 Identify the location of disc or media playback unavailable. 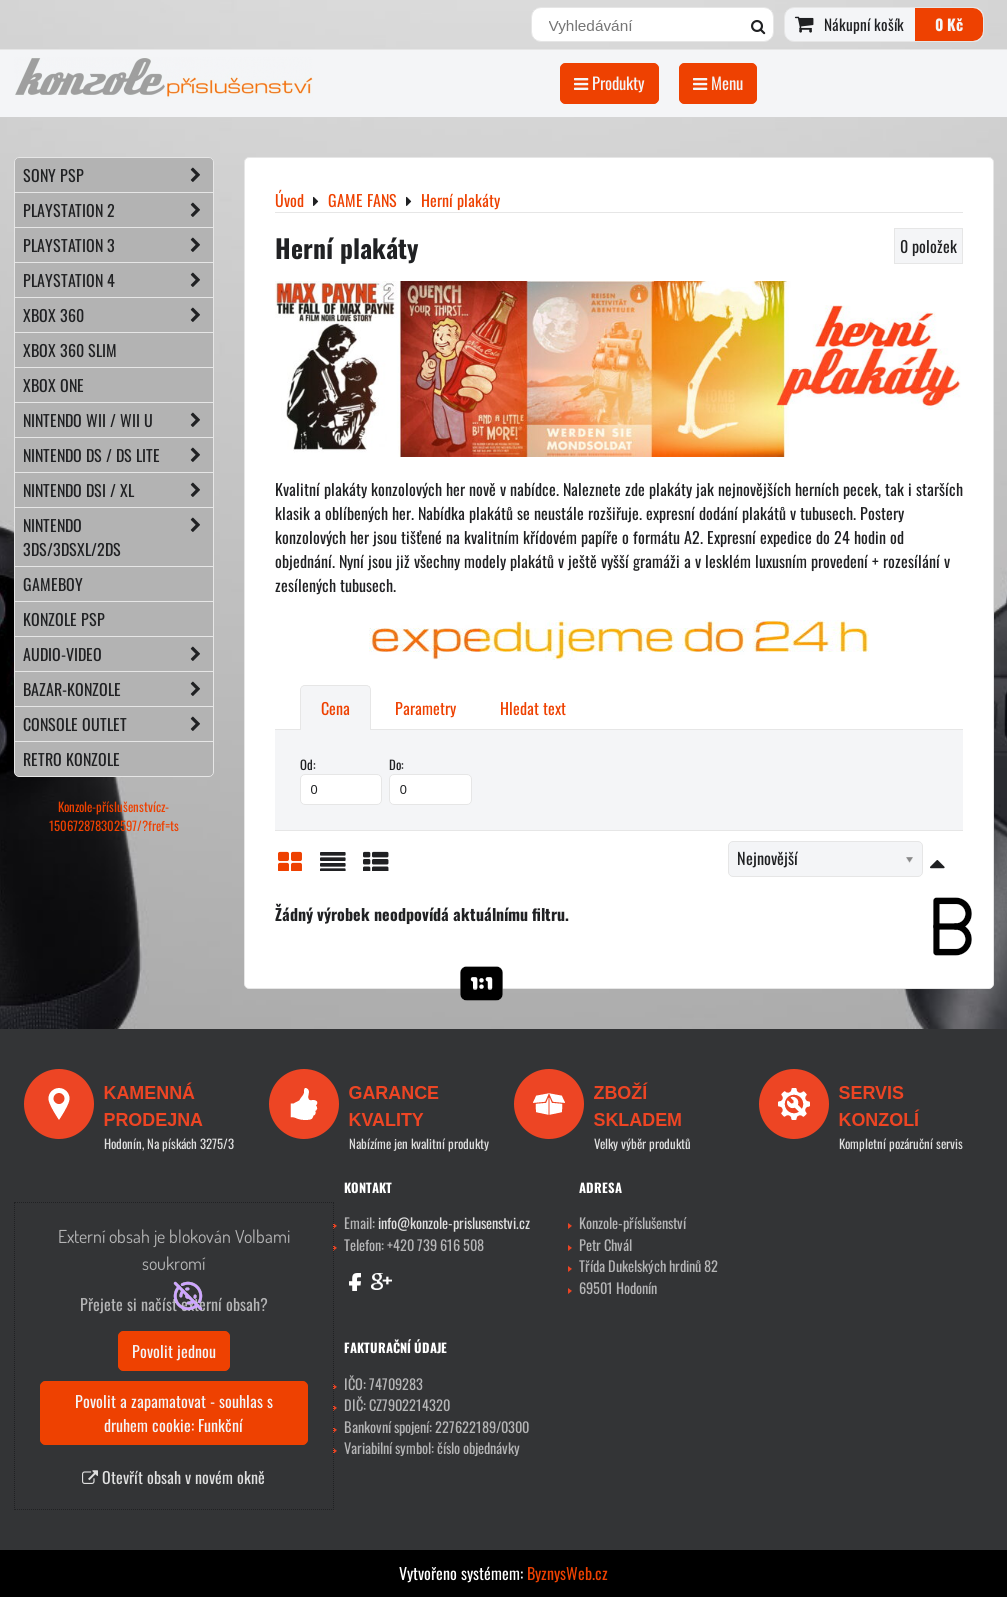
(188, 1296).